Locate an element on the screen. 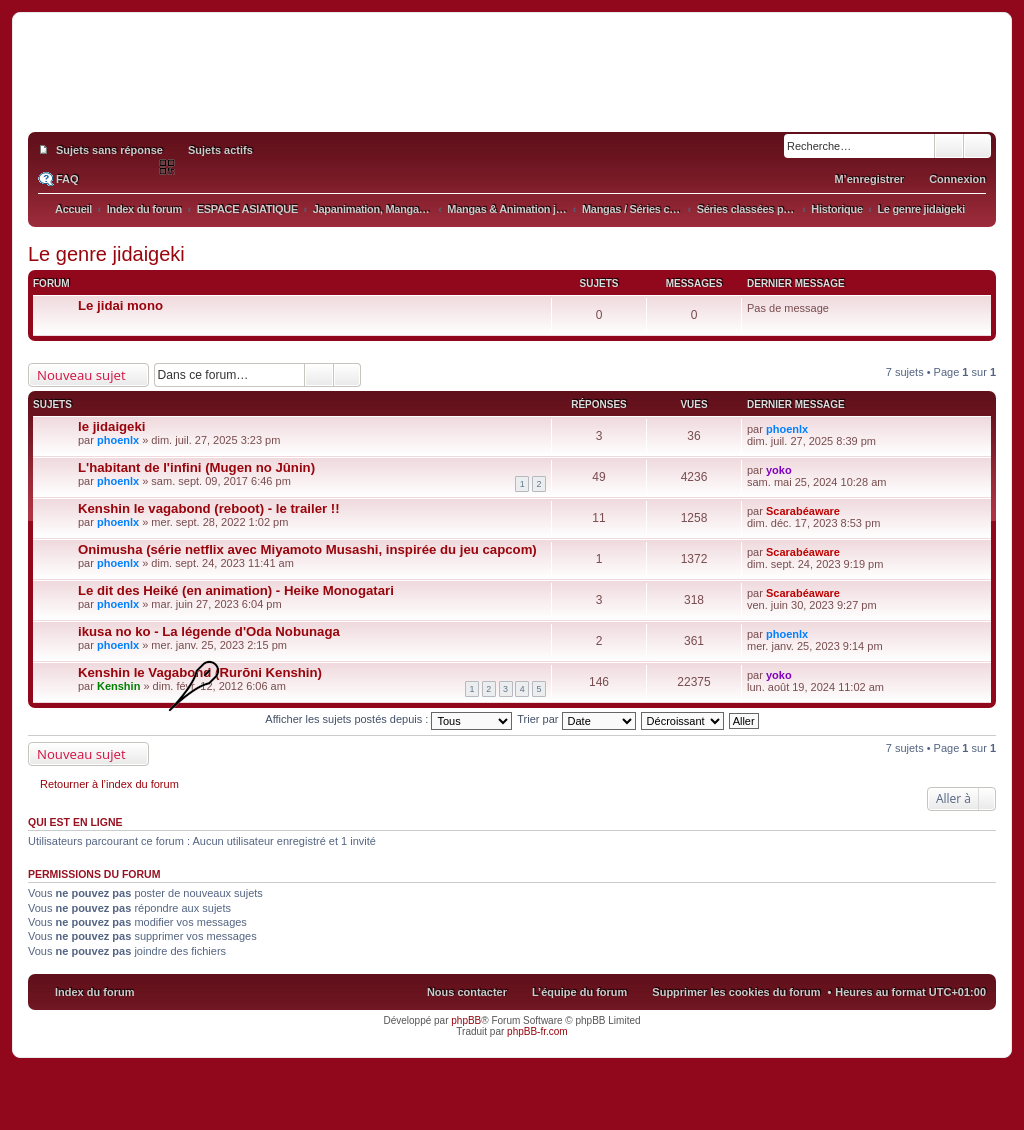 This screenshot has height=1130, width=1024. access sewing or crafting tools is located at coordinates (194, 686).